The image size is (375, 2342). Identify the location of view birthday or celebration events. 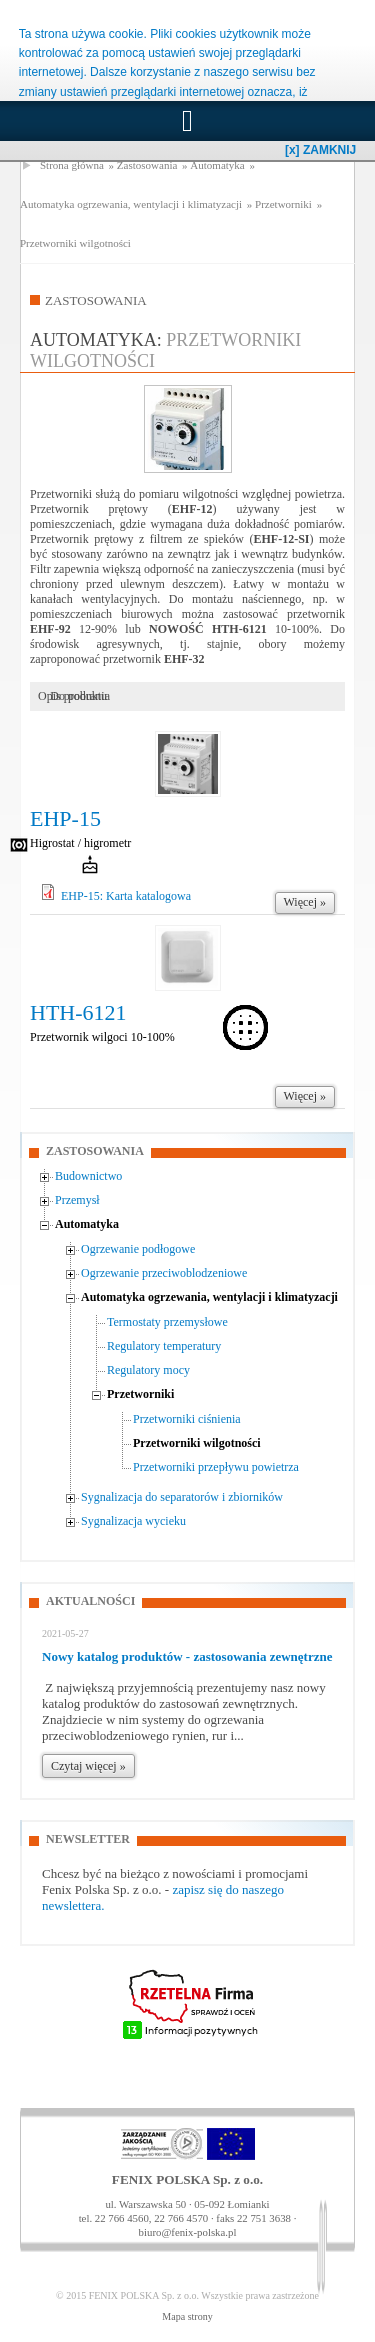
(90, 865).